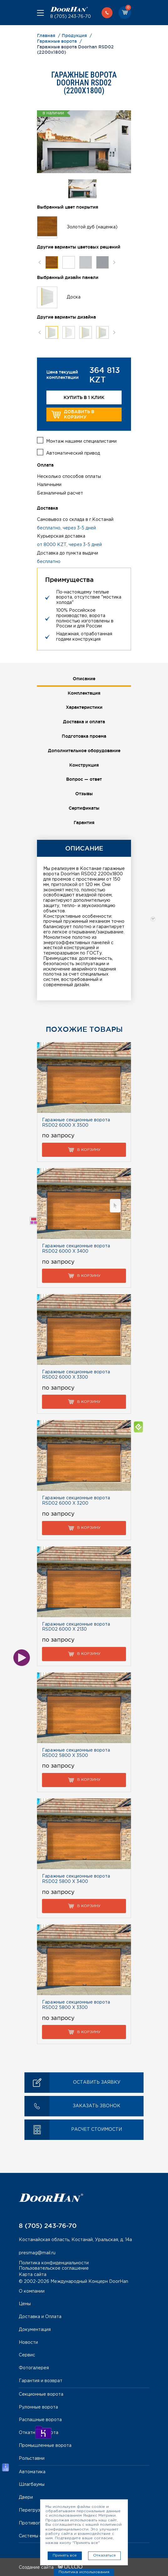 The height and width of the screenshot is (2576, 168). Describe the element at coordinates (115, 1206) in the screenshot. I see `cursor image file type` at that location.